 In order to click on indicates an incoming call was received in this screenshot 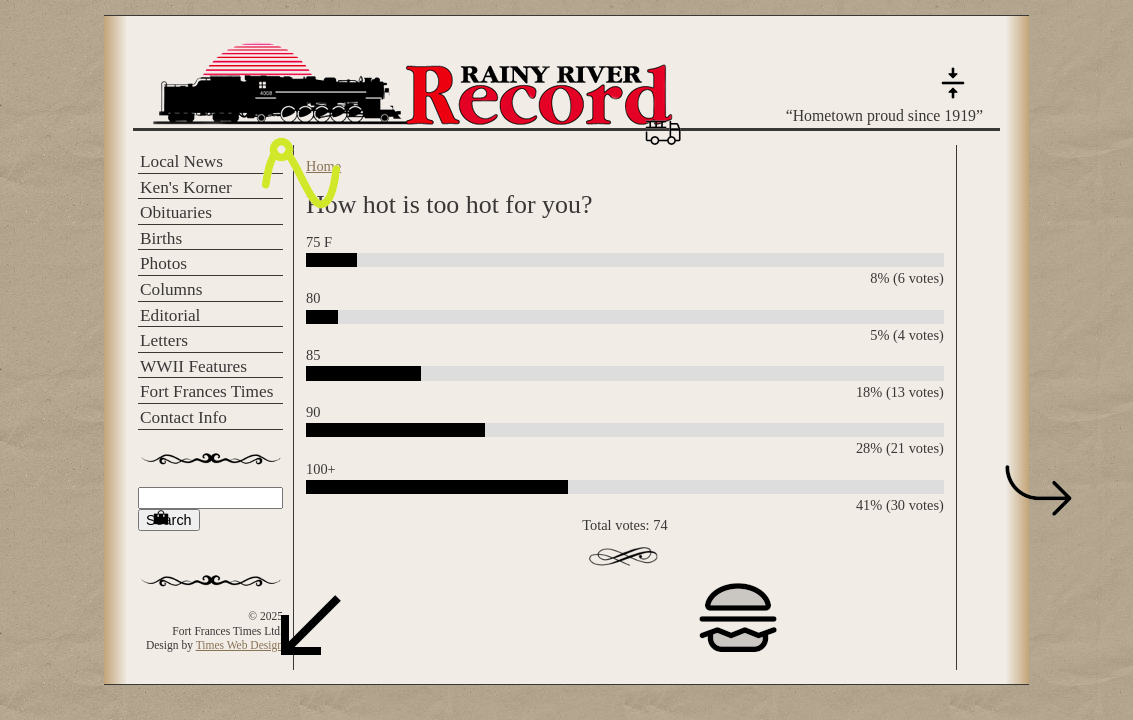, I will do `click(309, 627)`.